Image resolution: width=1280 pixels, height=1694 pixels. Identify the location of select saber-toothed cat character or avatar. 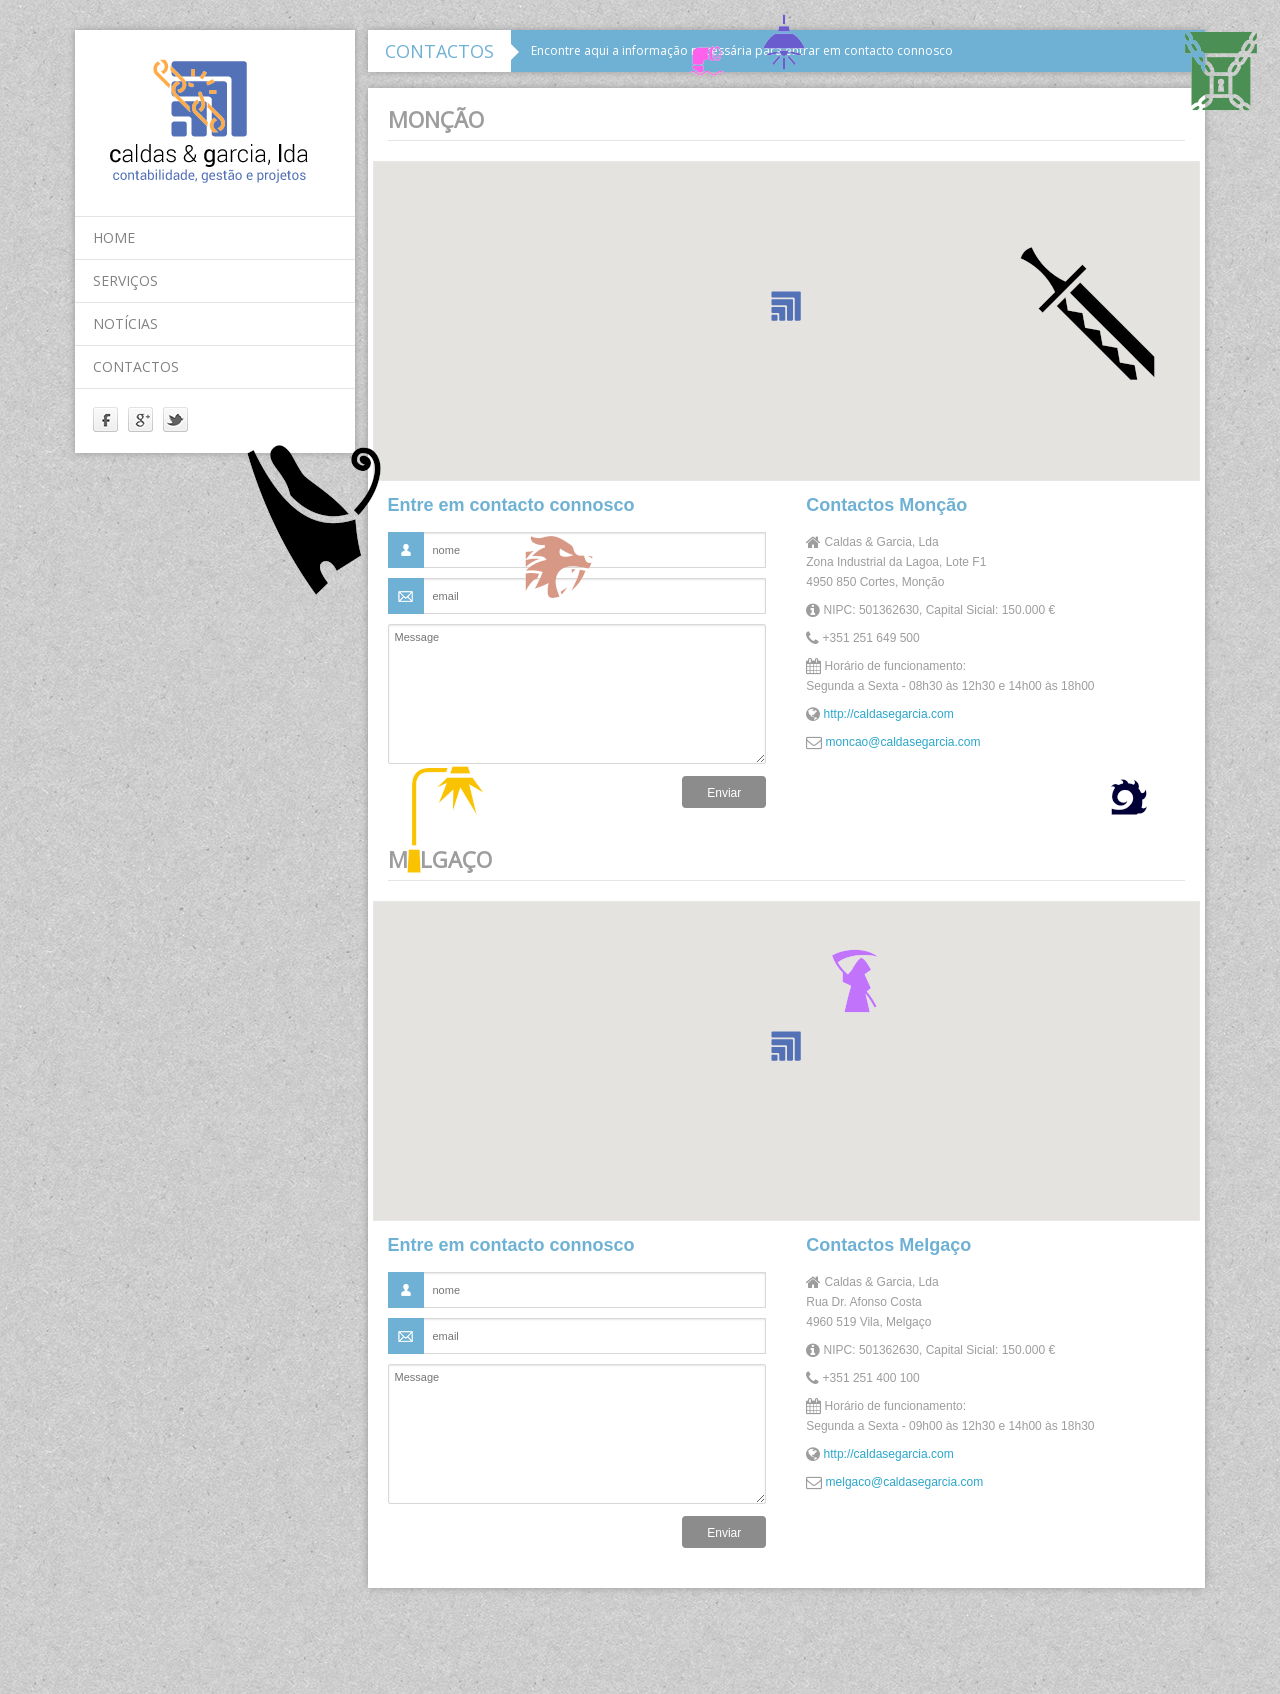
(559, 567).